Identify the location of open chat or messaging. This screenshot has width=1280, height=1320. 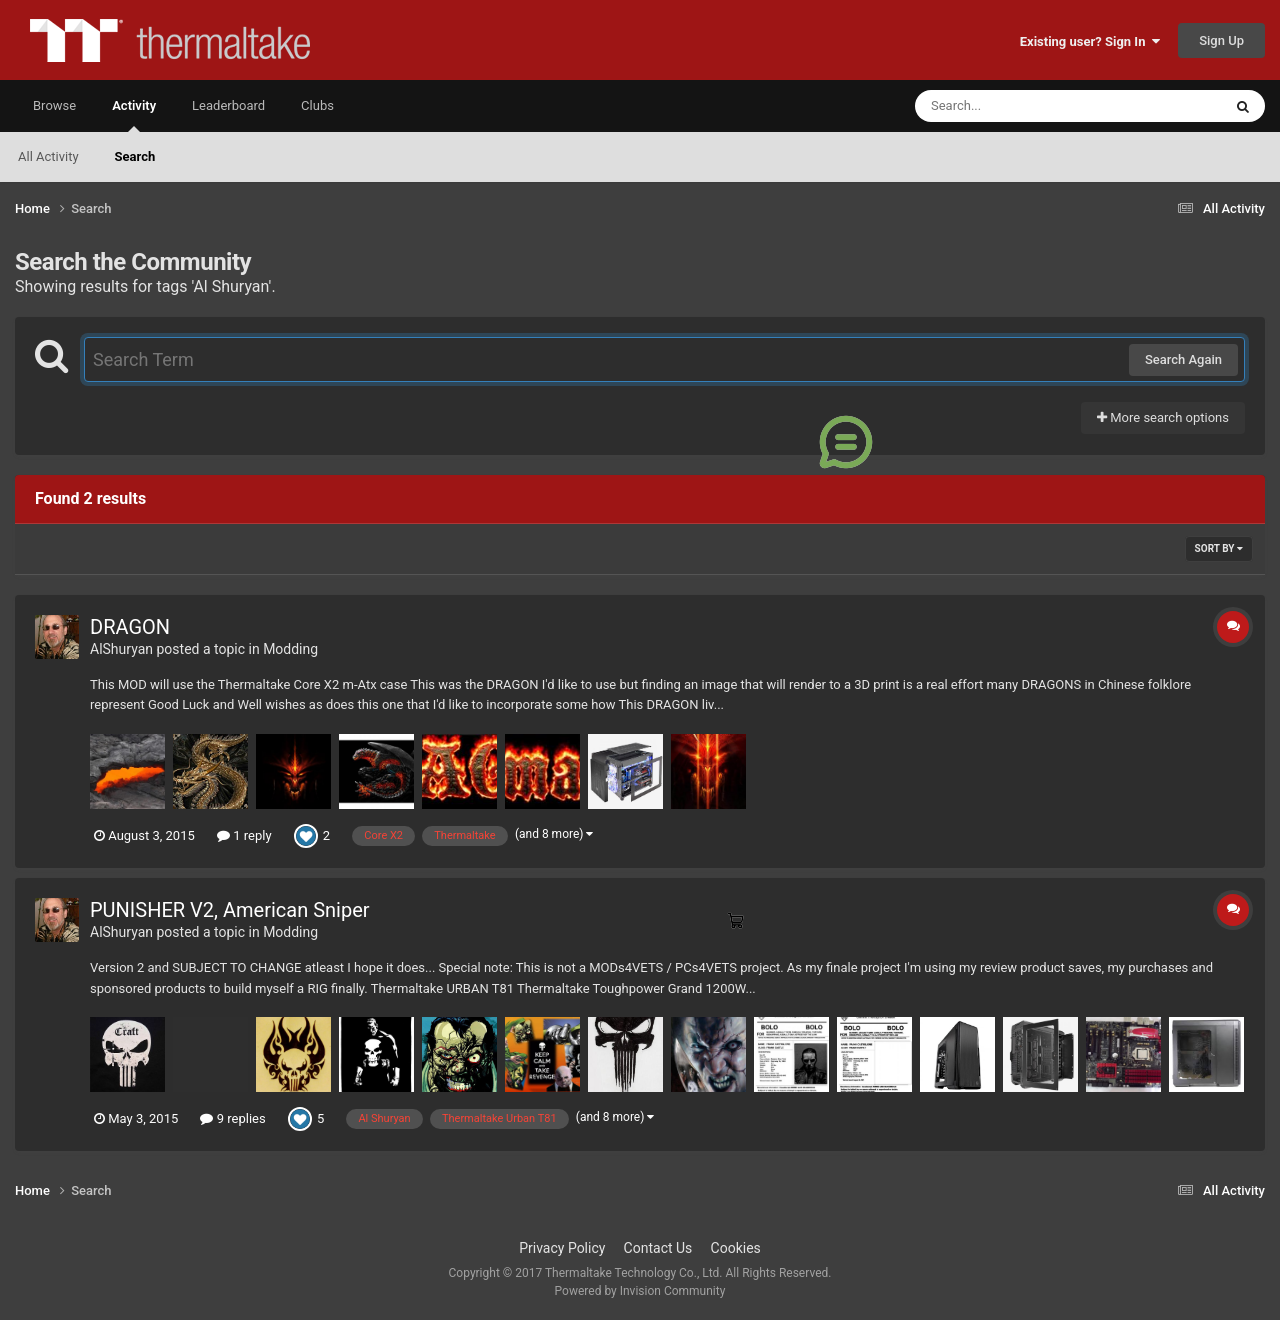
(846, 442).